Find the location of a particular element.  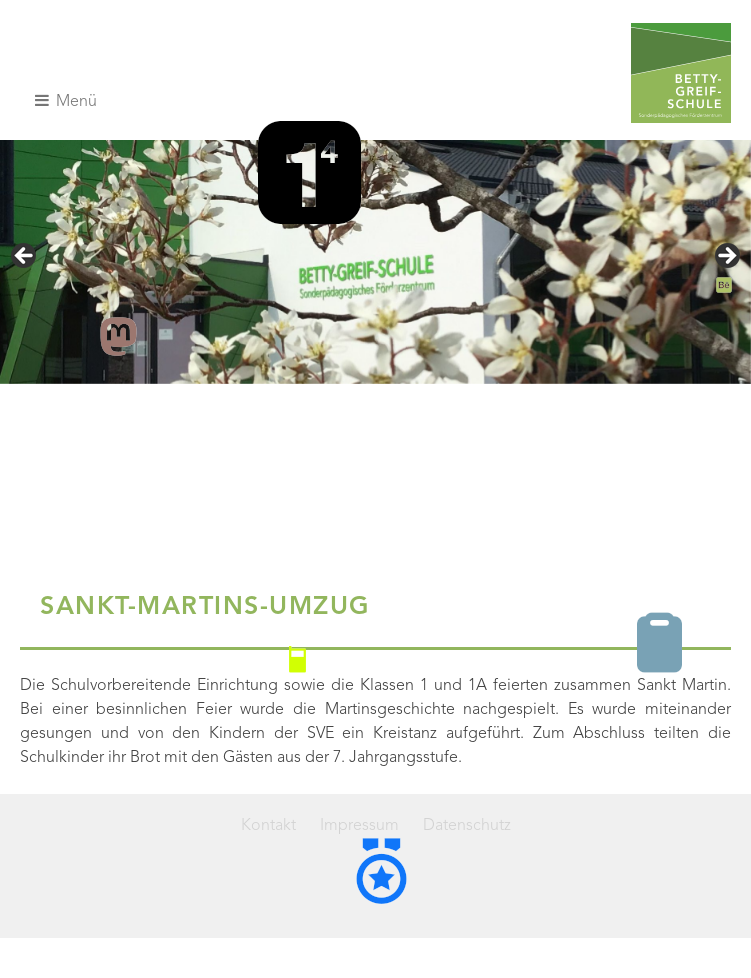

visit Behance profile or portfolio is located at coordinates (724, 285).